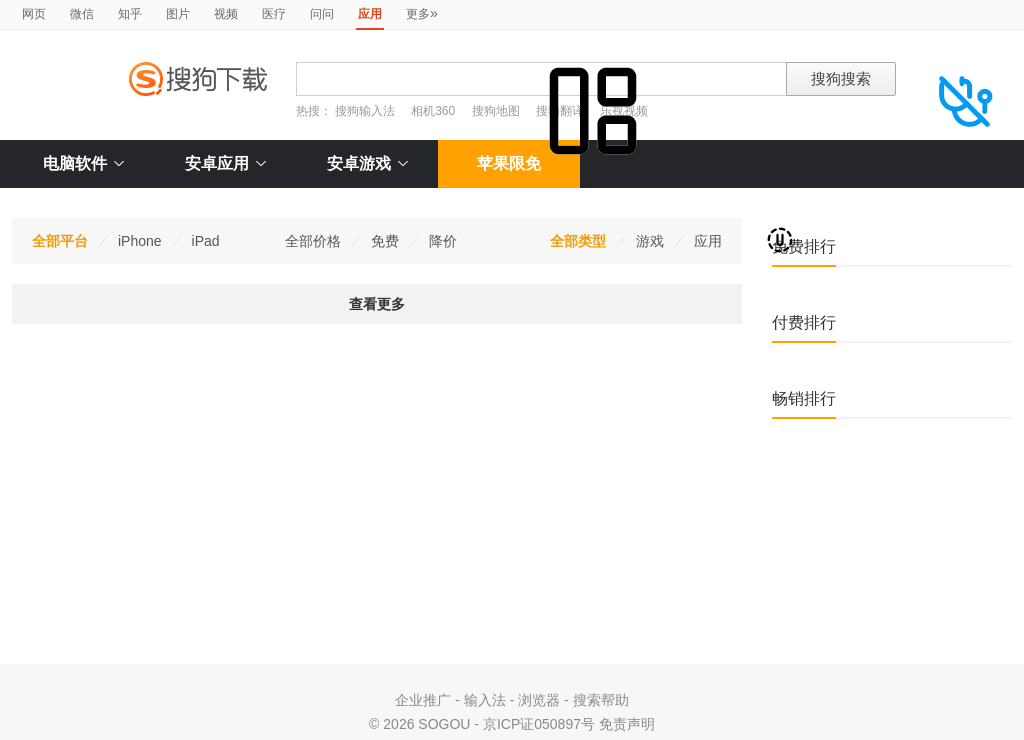 The height and width of the screenshot is (740, 1024). What do you see at coordinates (593, 111) in the screenshot?
I see `toggle left sidebar panel` at bounding box center [593, 111].